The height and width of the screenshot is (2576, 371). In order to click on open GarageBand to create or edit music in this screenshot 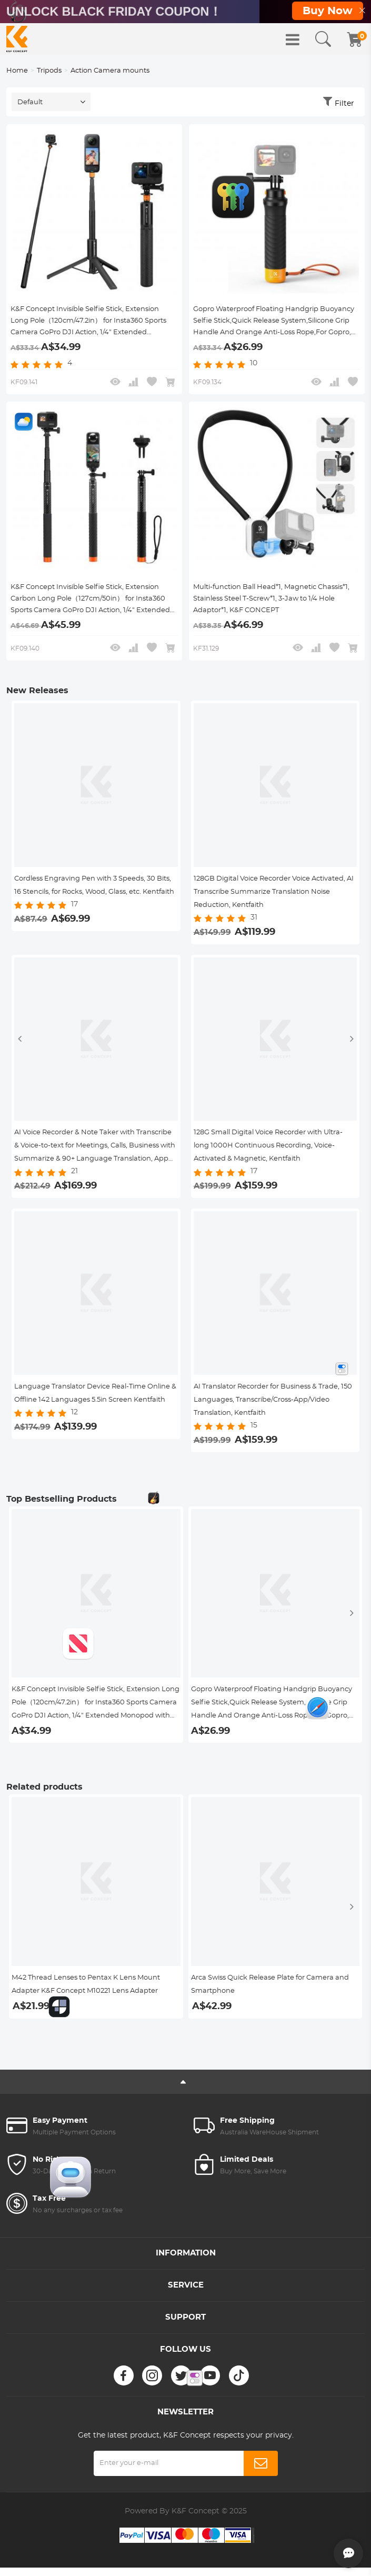, I will do `click(154, 1498)`.